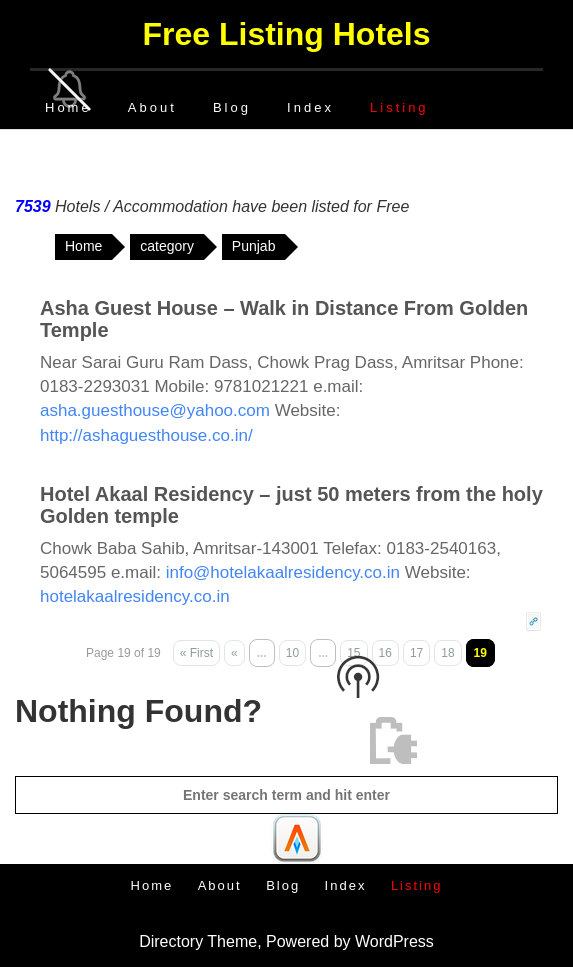 Image resolution: width=573 pixels, height=967 pixels. I want to click on notifications are currently disabled, so click(69, 89).